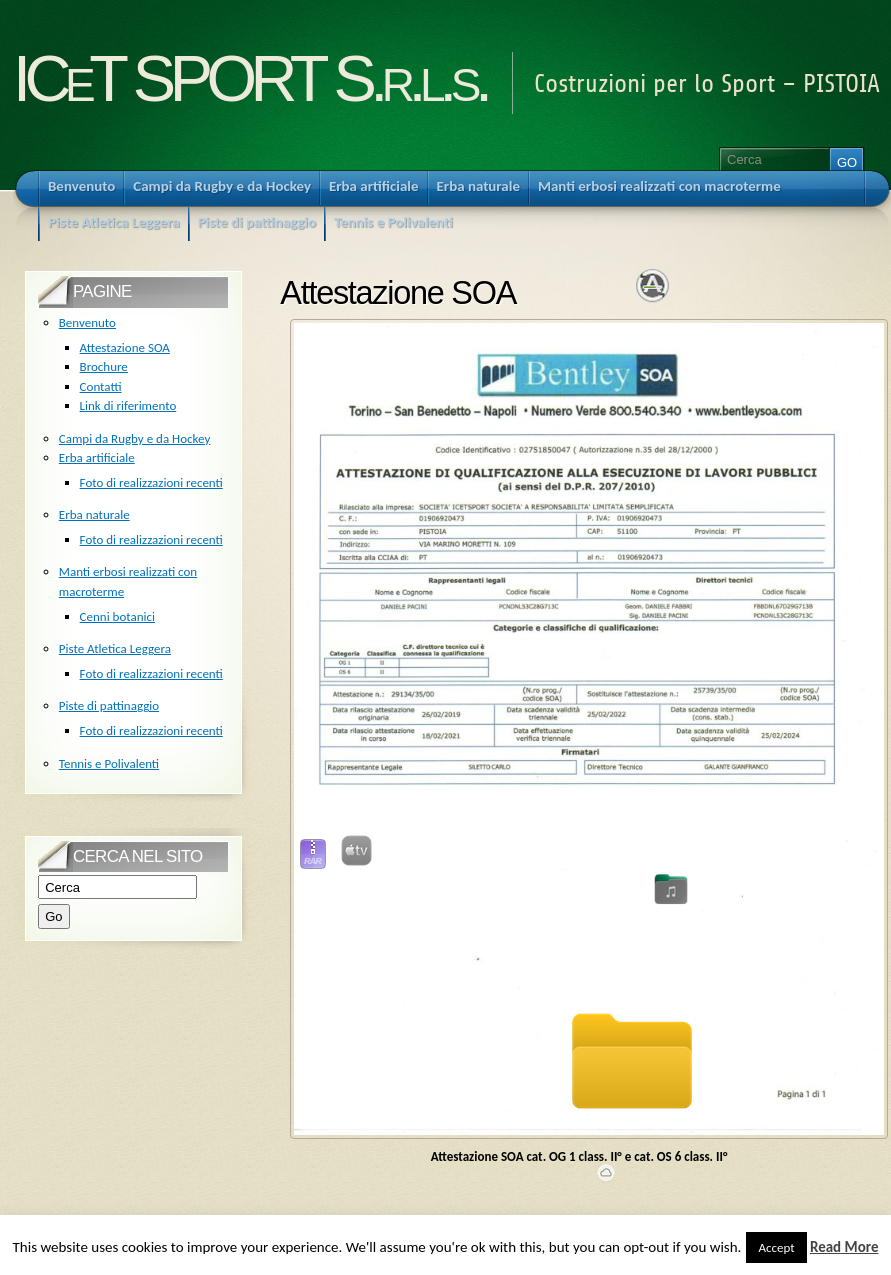 This screenshot has height=1275, width=891. Describe the element at coordinates (652, 285) in the screenshot. I see `check for available system updates` at that location.